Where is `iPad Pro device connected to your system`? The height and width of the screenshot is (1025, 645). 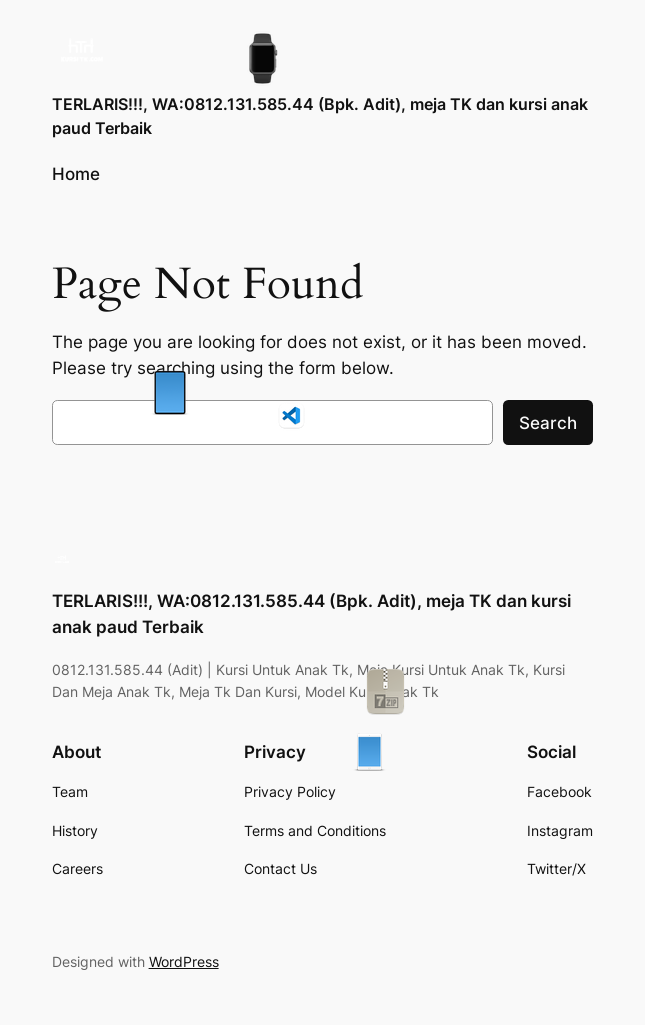
iPad Pro device connected to your system is located at coordinates (170, 393).